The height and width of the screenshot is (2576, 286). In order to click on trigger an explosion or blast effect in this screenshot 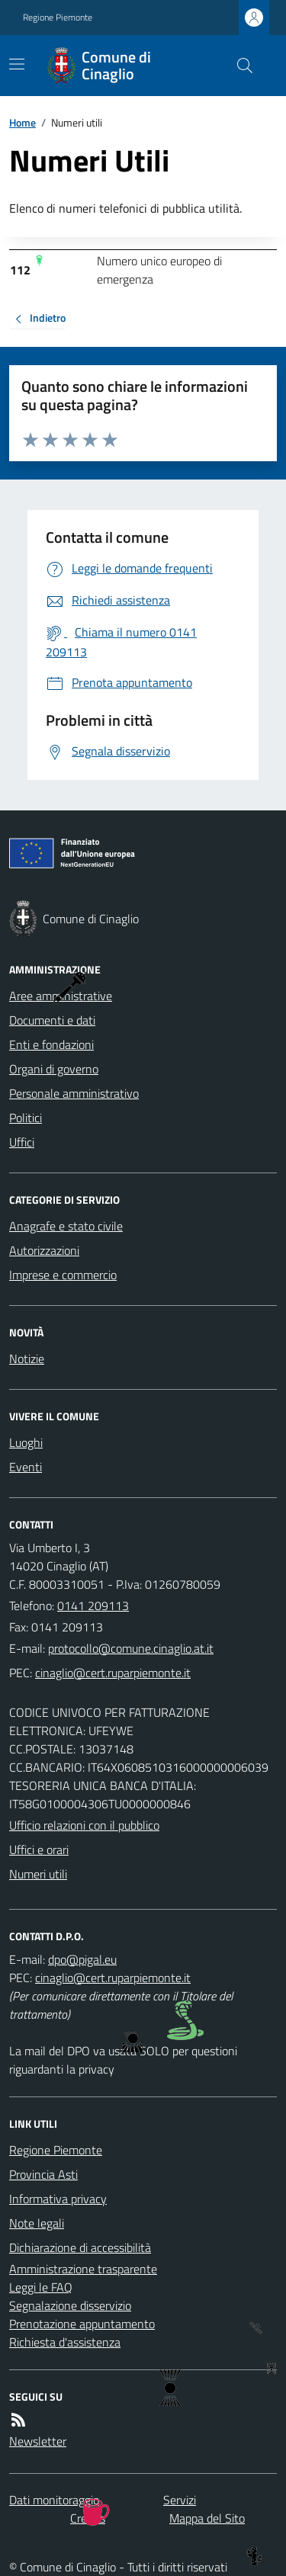, I will do `click(39, 261)`.